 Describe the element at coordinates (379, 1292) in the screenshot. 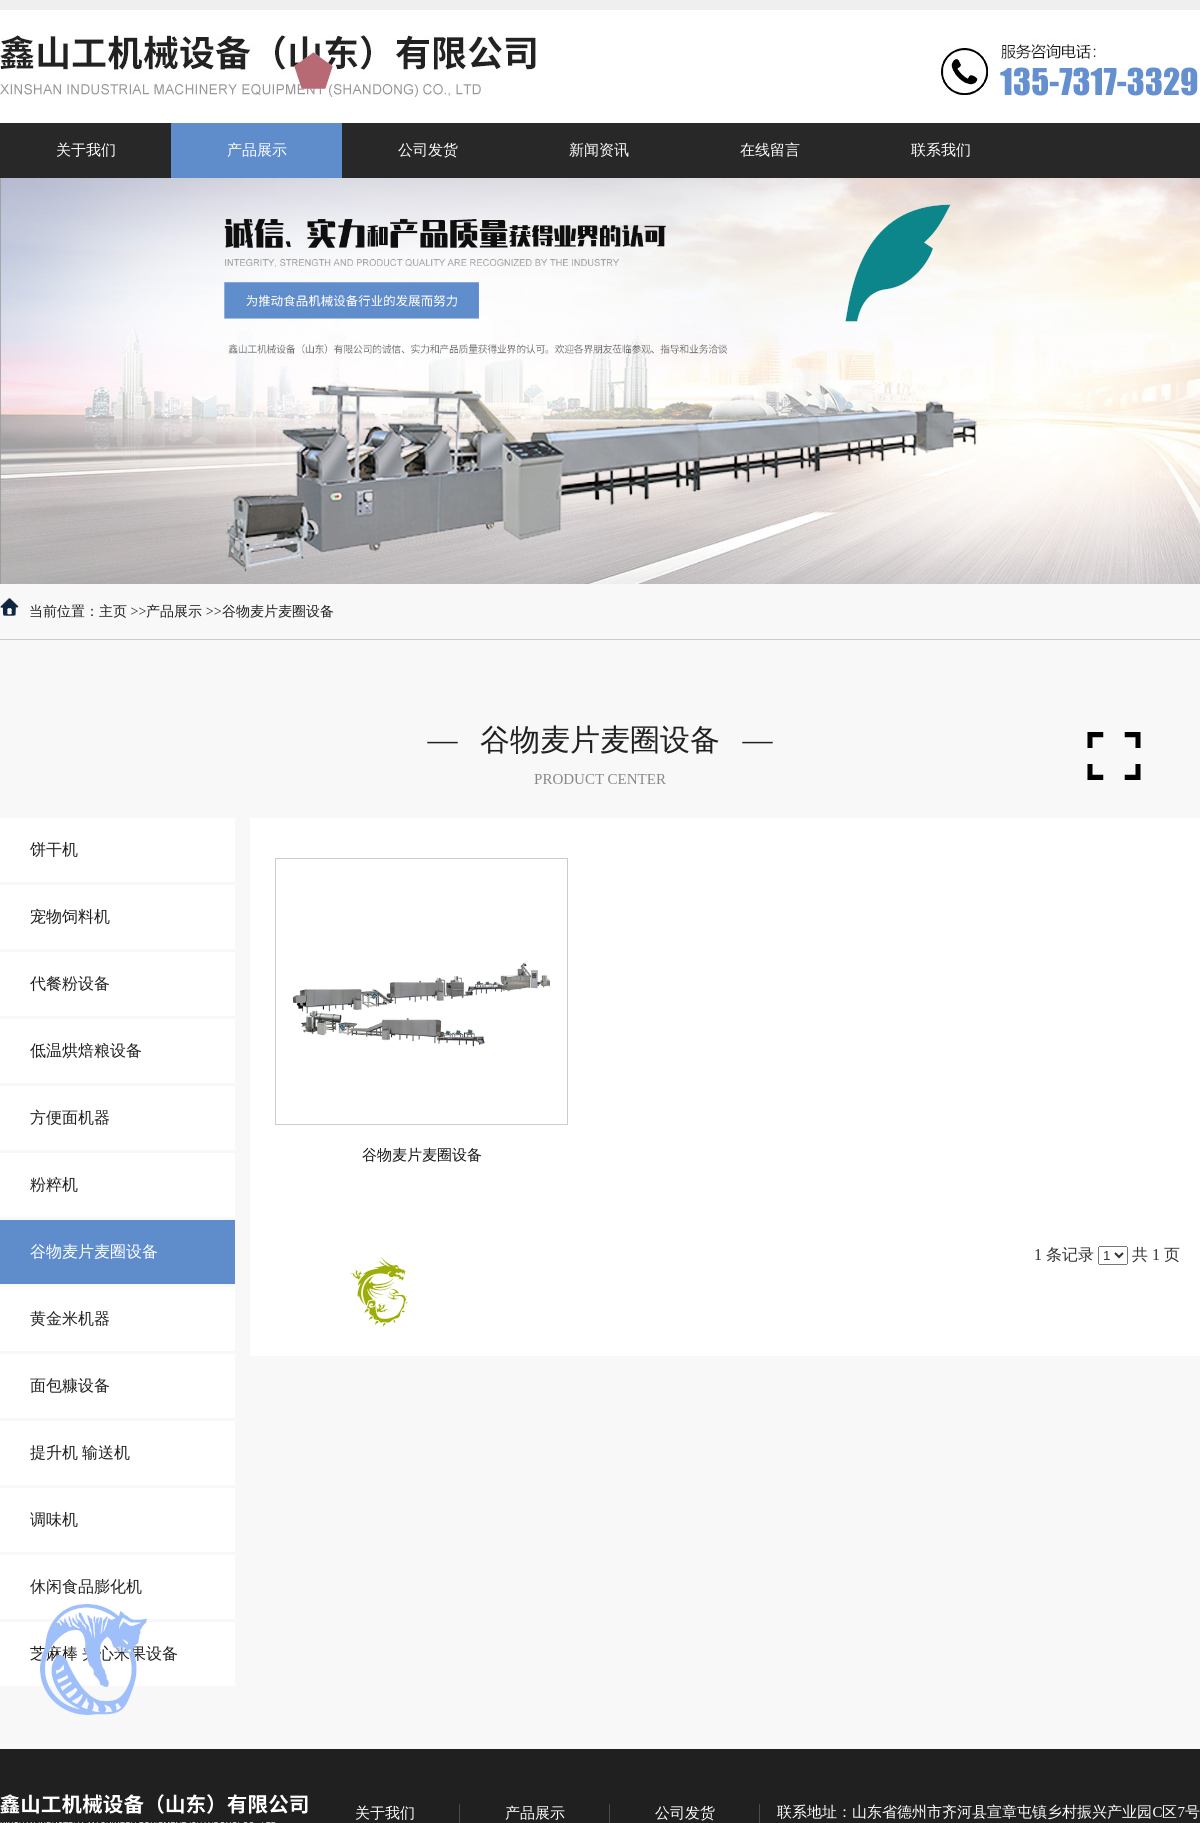

I see `MSI brand logo` at that location.